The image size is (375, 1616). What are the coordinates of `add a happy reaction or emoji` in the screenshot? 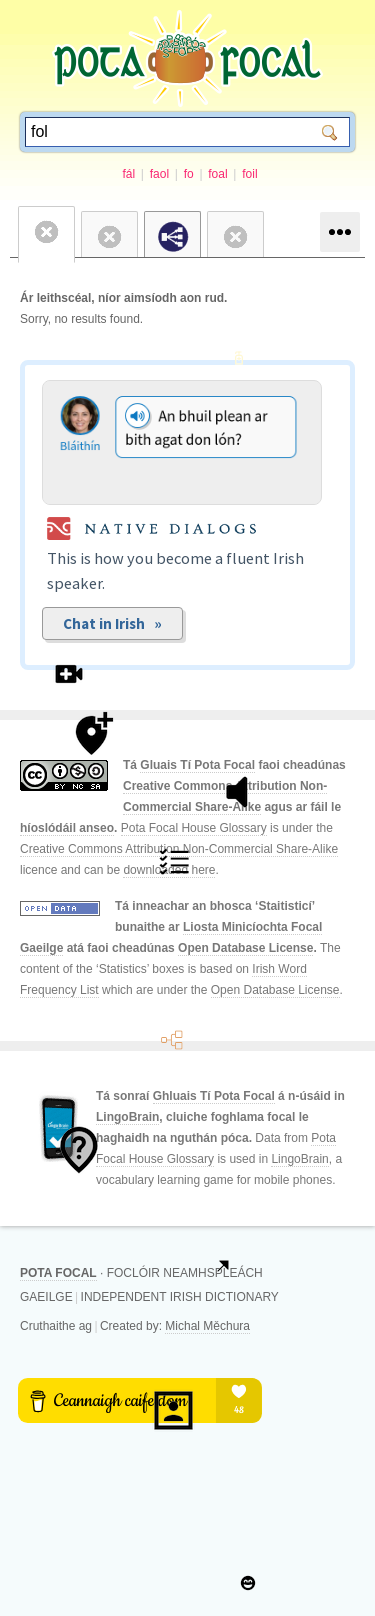 It's located at (248, 1583).